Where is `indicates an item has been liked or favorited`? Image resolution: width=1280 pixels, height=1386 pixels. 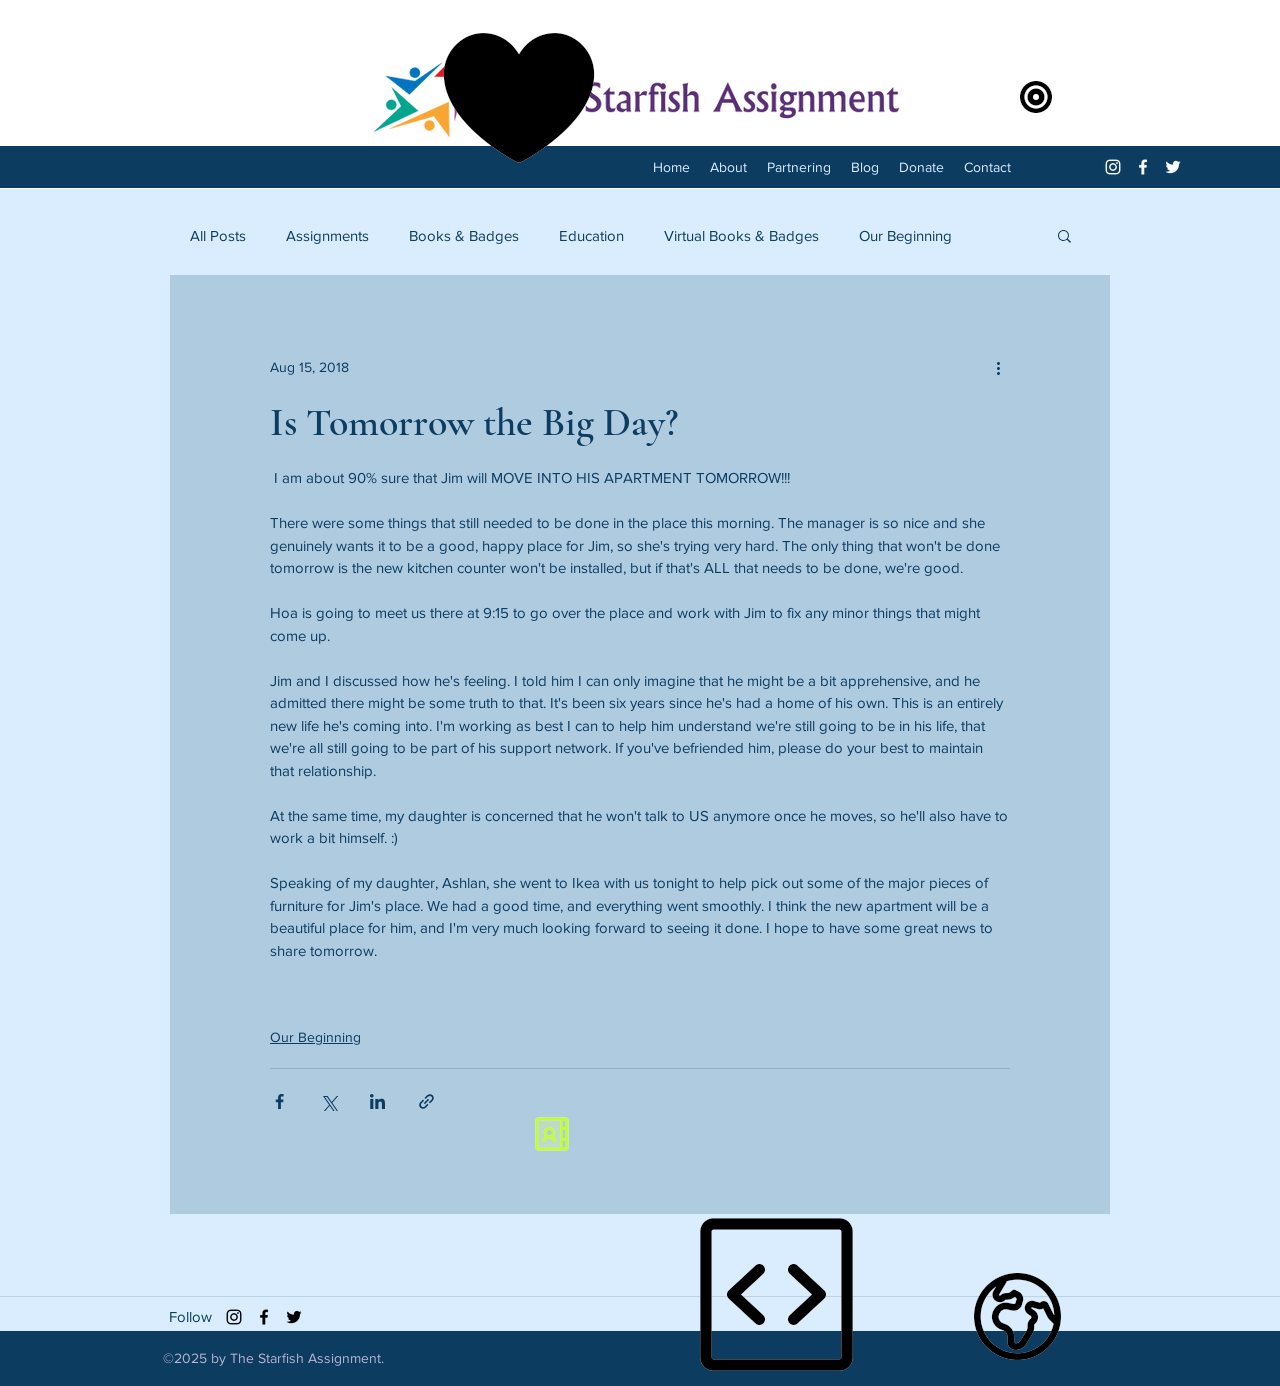
indicates an item has been liked or favorited is located at coordinates (519, 98).